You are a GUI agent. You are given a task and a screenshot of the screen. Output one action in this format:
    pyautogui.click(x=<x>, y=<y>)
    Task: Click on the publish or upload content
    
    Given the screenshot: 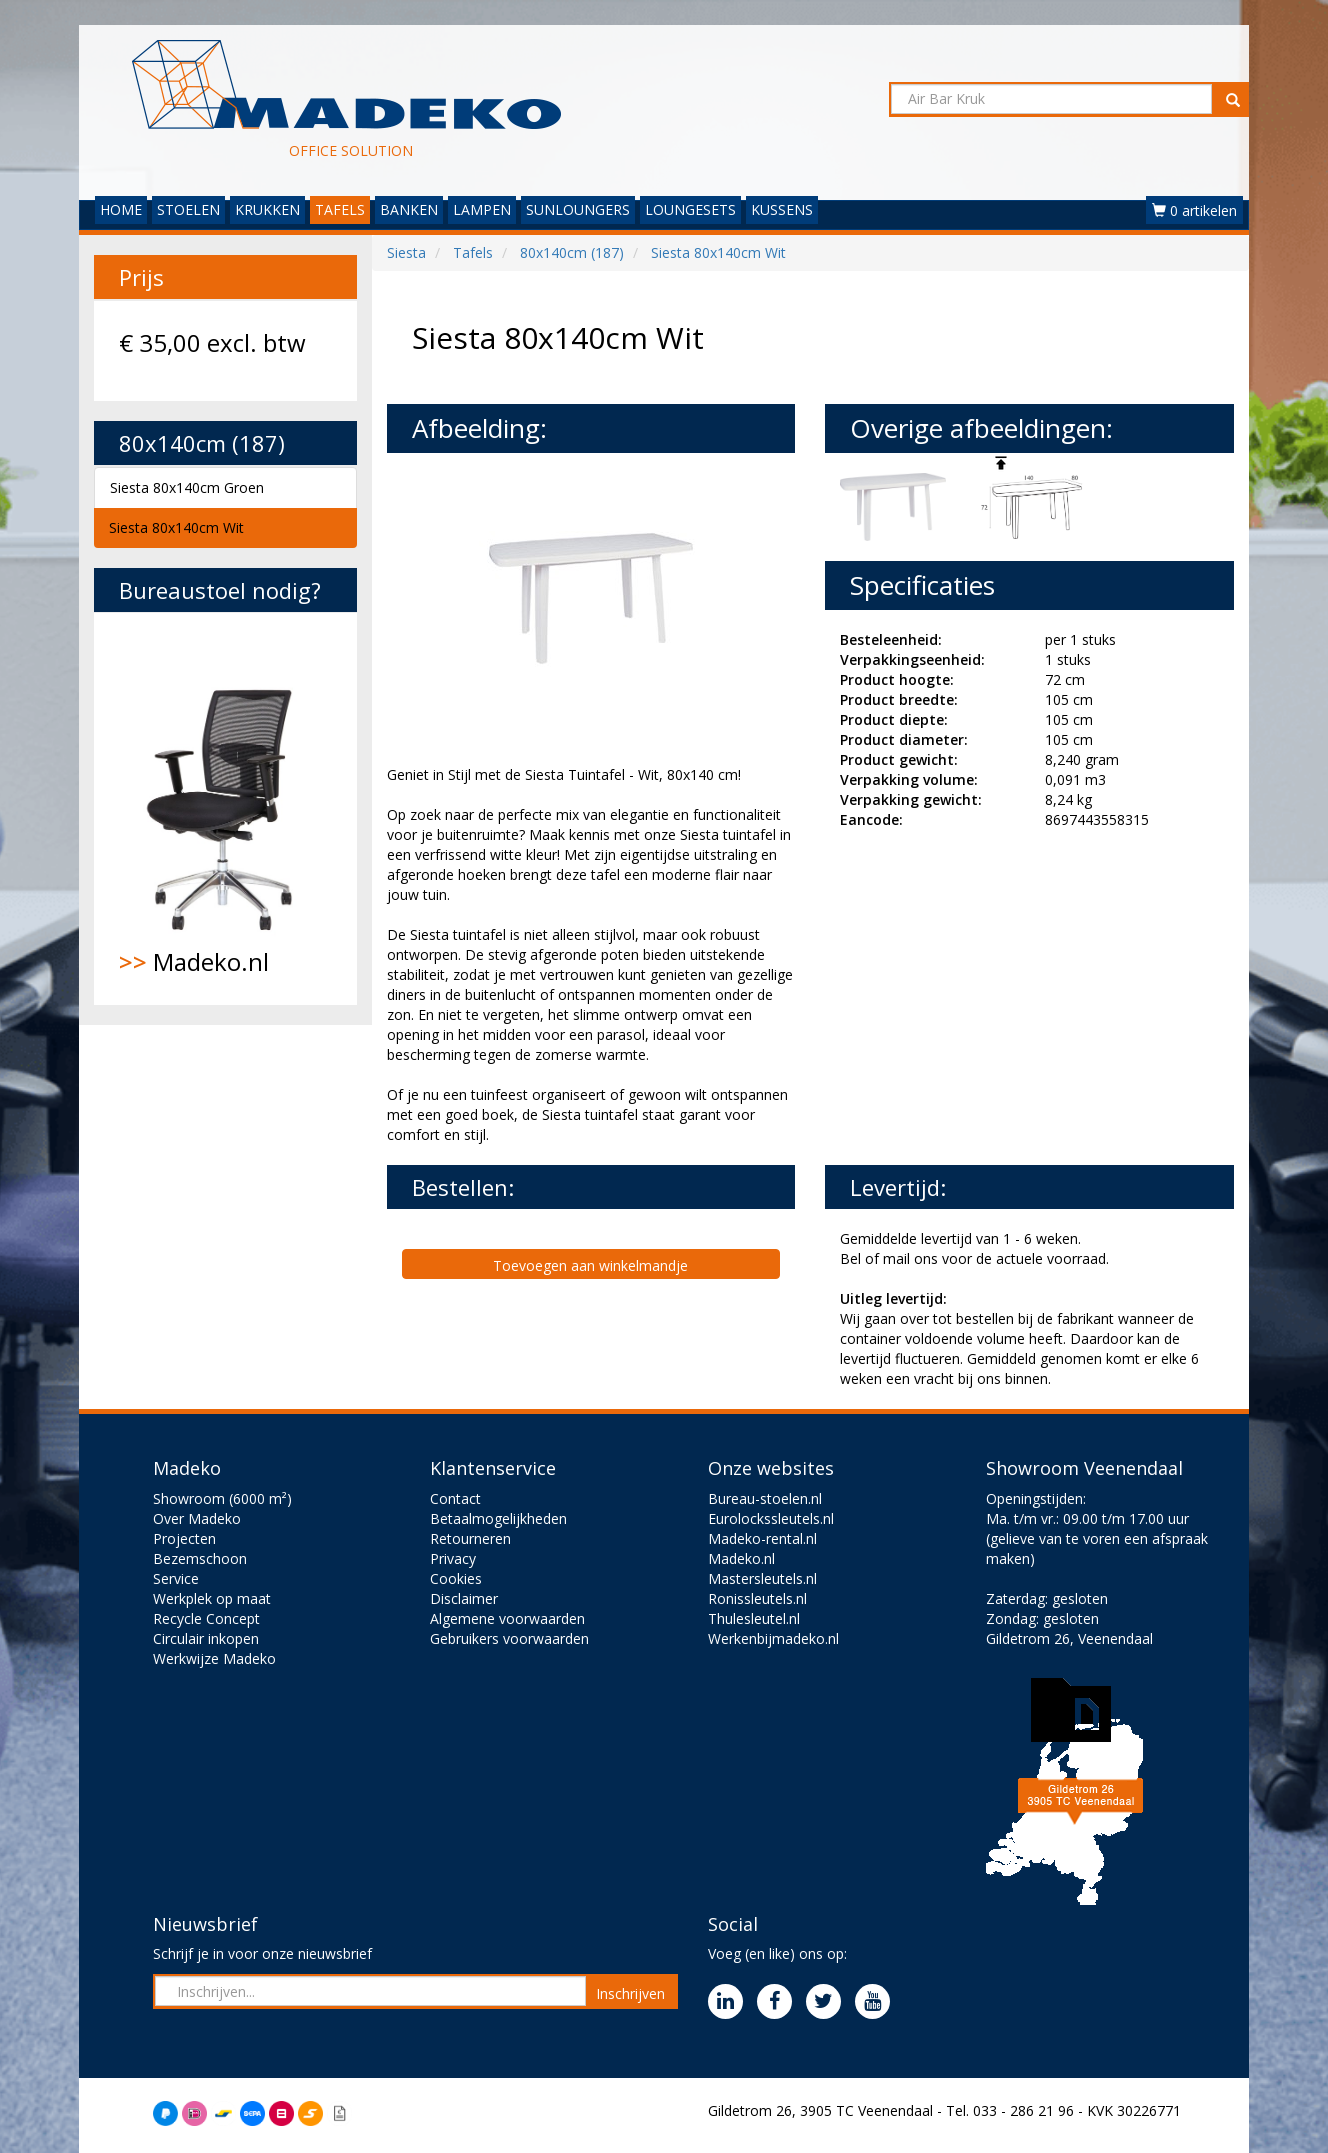 What is the action you would take?
    pyautogui.click(x=1001, y=463)
    